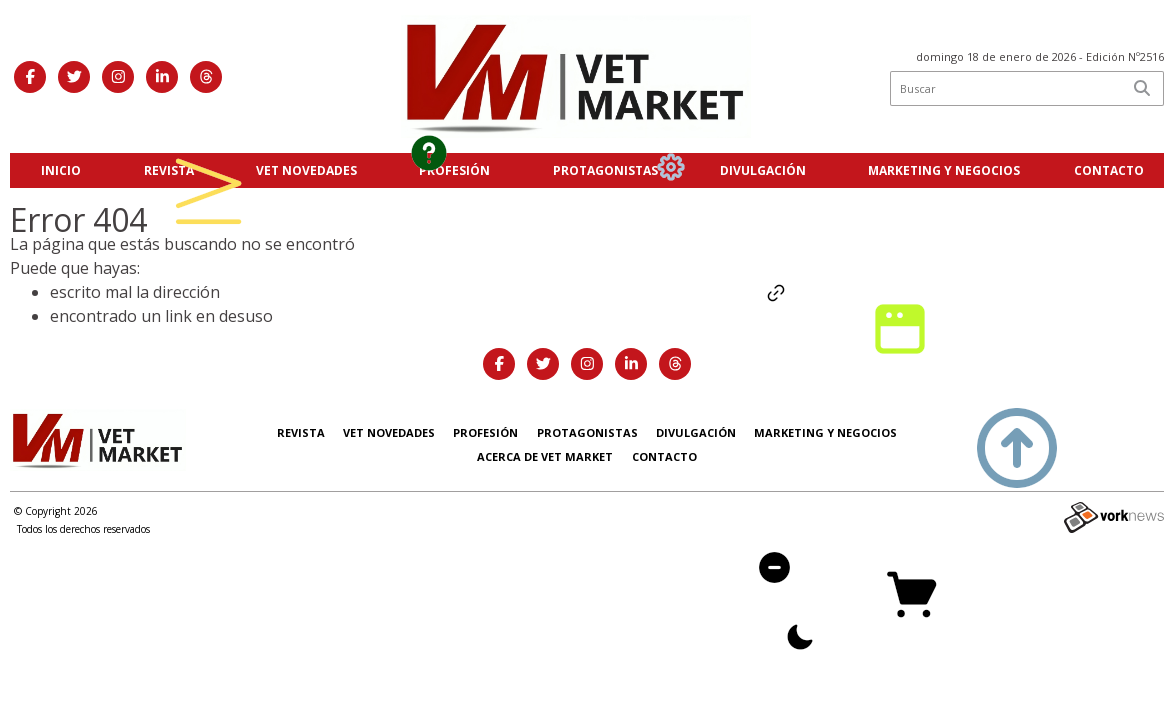 This screenshot has width=1174, height=720. I want to click on indicates a value is greater than or equal to a threshold, so click(207, 193).